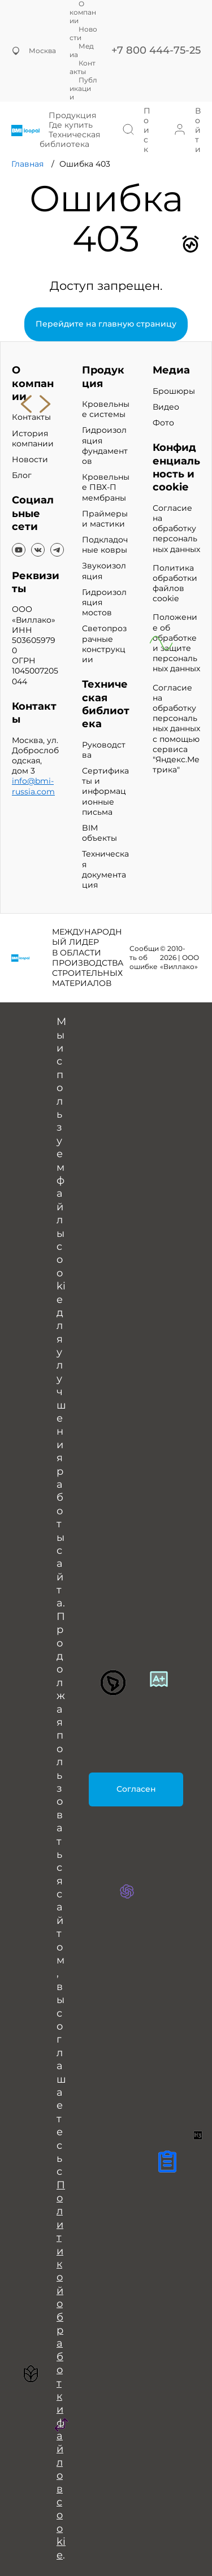  Describe the element at coordinates (36, 404) in the screenshot. I see `view or edit source code` at that location.